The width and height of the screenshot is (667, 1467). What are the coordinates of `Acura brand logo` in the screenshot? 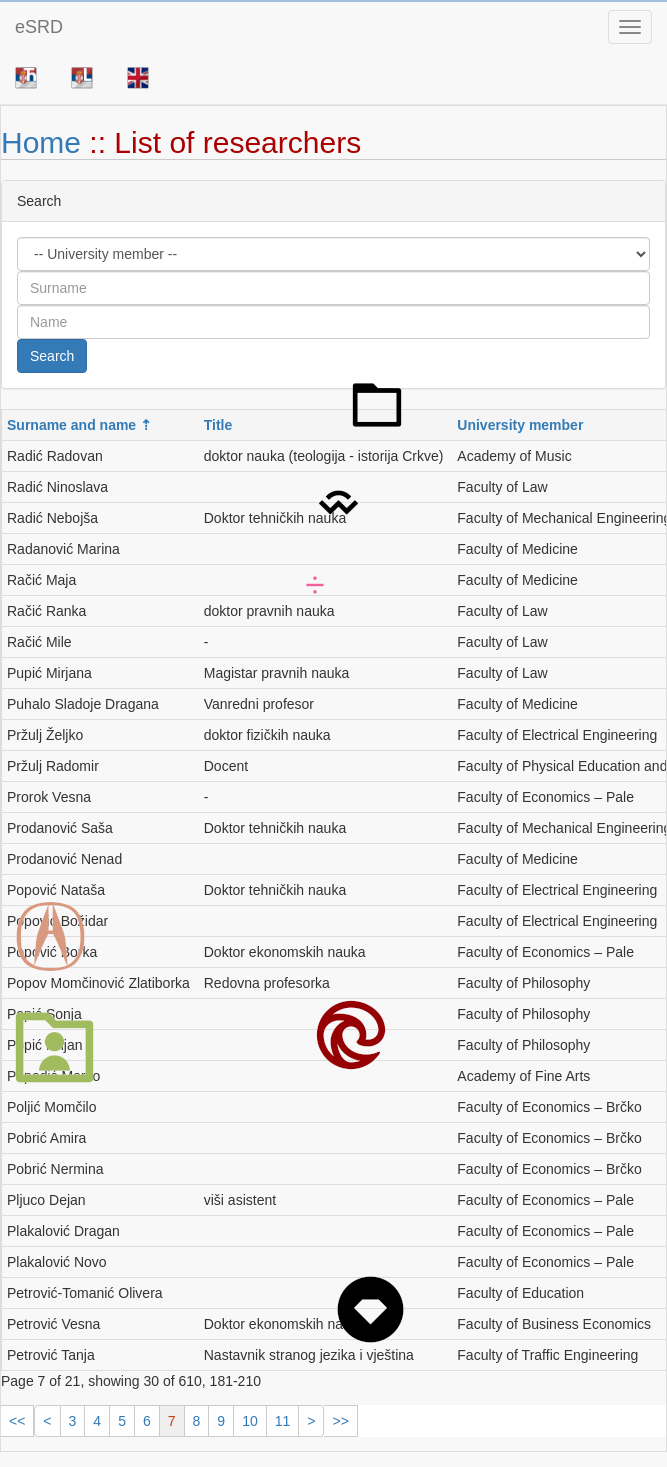 It's located at (50, 936).